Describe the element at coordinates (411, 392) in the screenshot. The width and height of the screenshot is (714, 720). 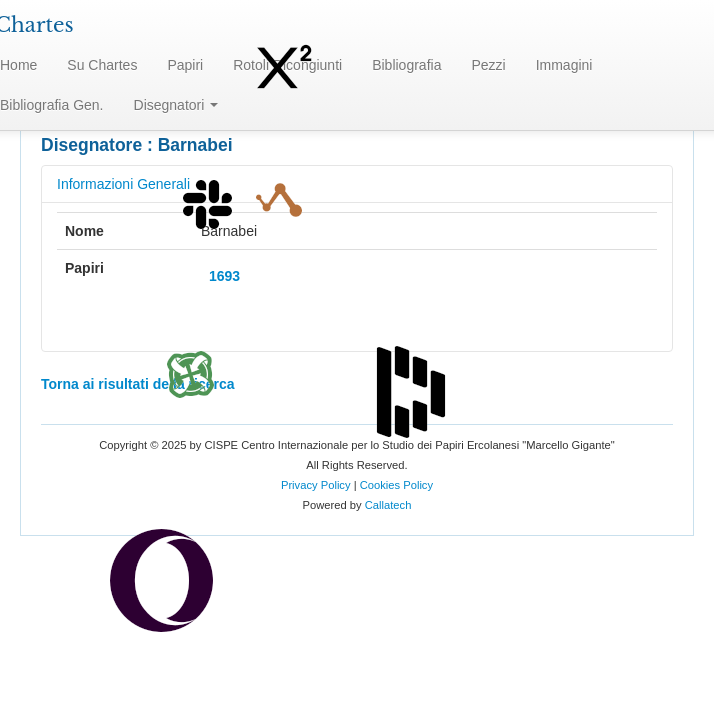
I see `open dashlane password manager` at that location.